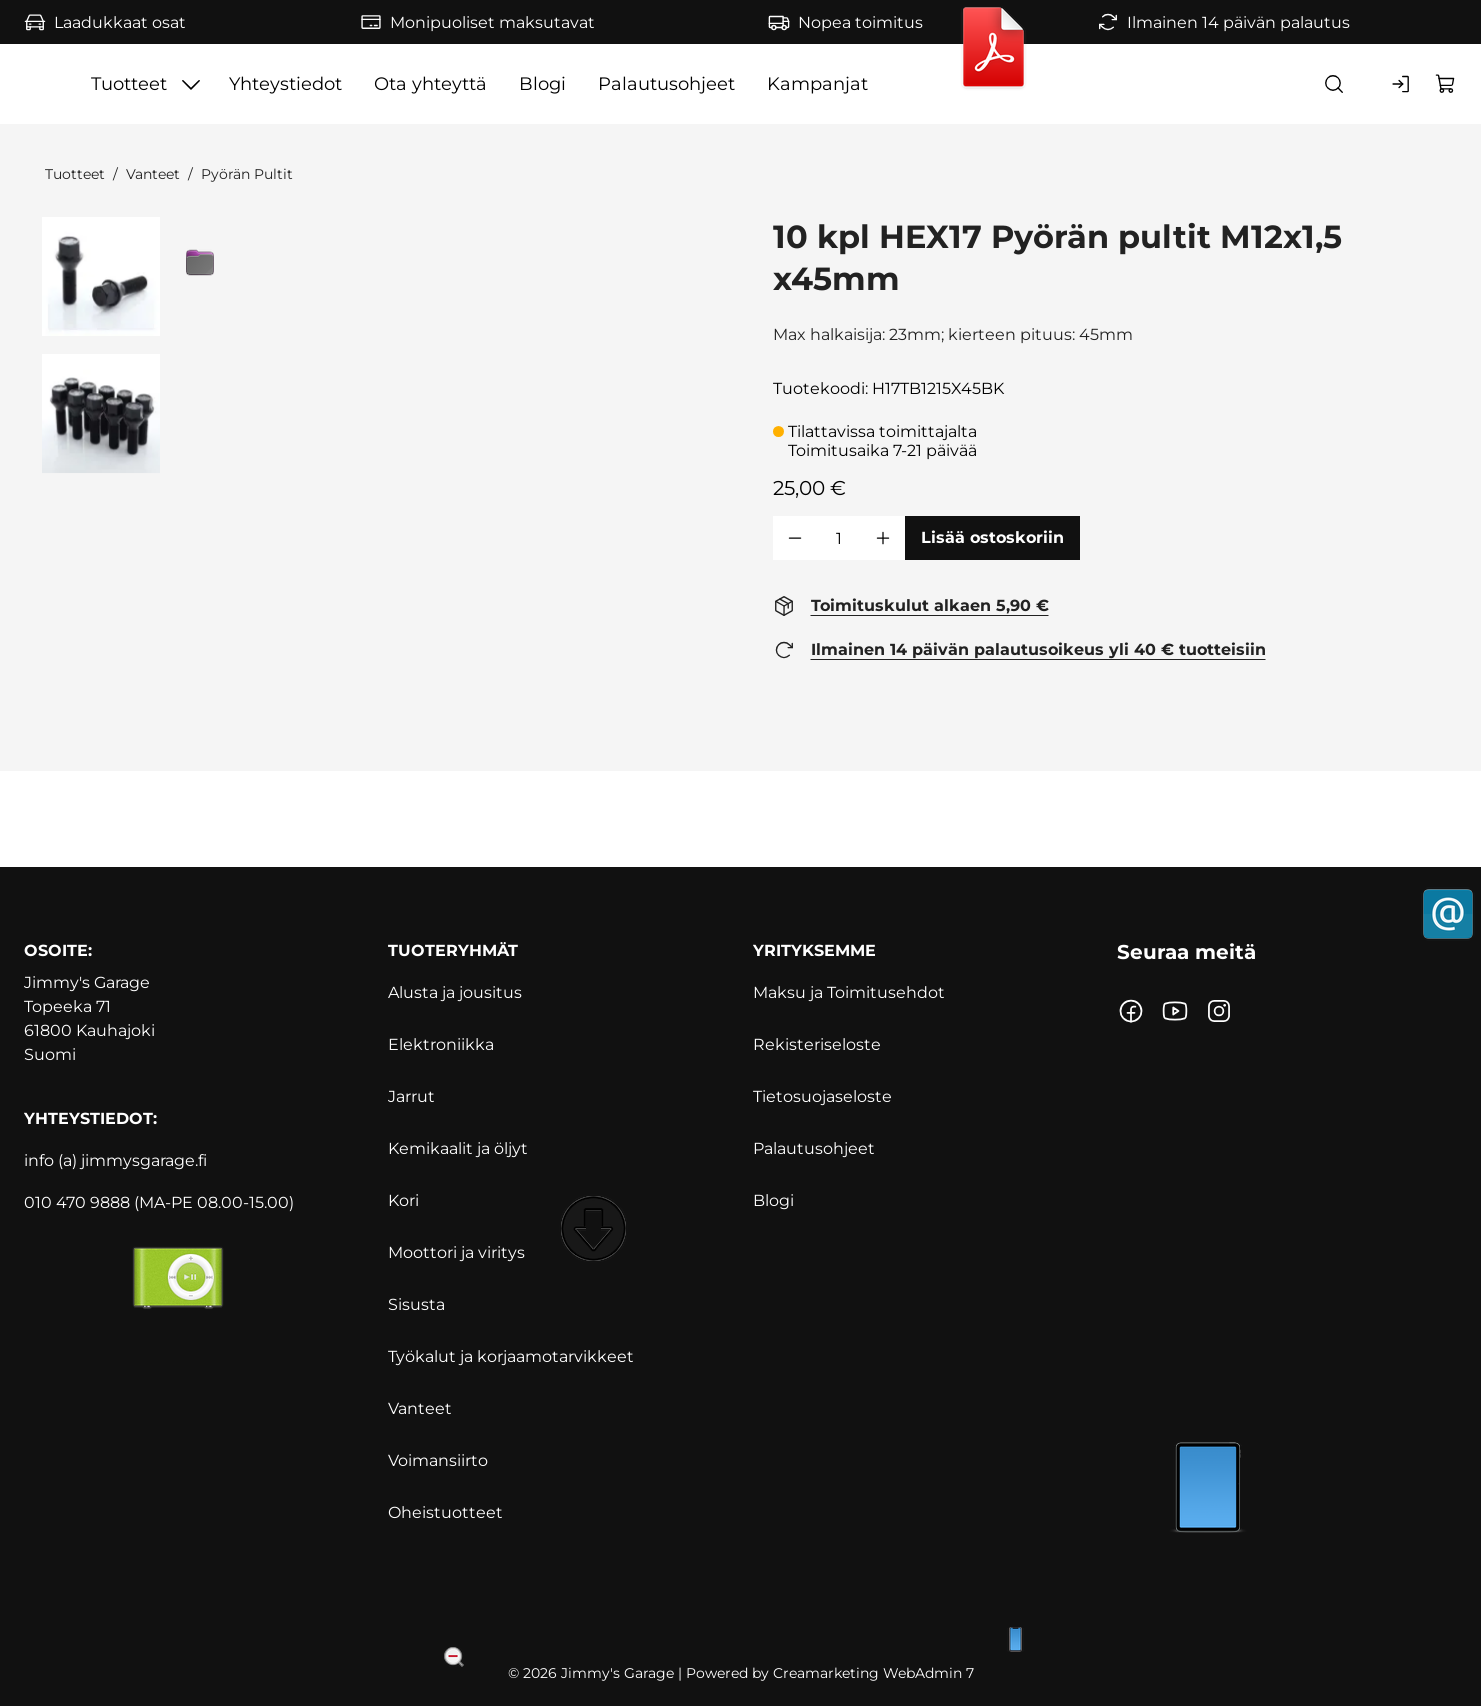 This screenshot has width=1481, height=1706. Describe the element at coordinates (1015, 1639) in the screenshot. I see `represents a connected iPhone 11 device` at that location.